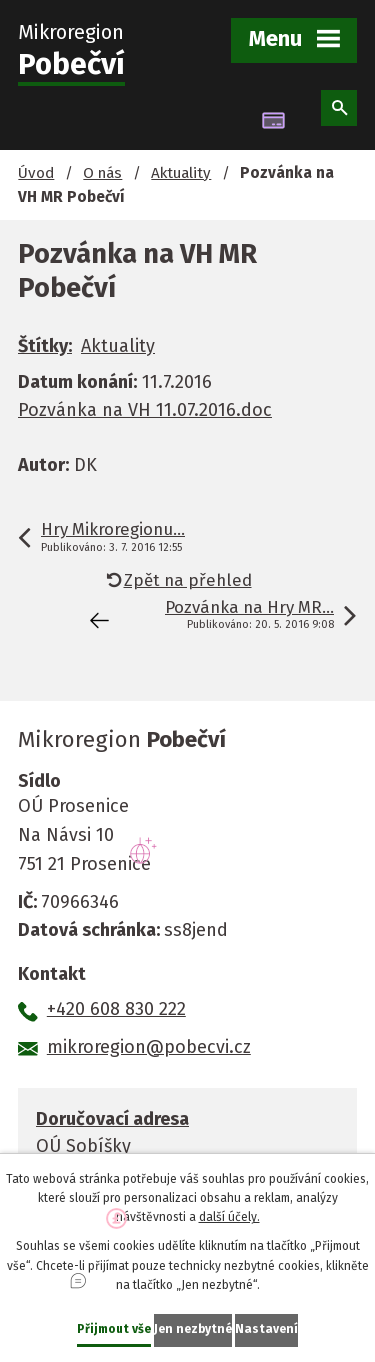  Describe the element at coordinates (116, 1218) in the screenshot. I see `view balance in british pounds` at that location.